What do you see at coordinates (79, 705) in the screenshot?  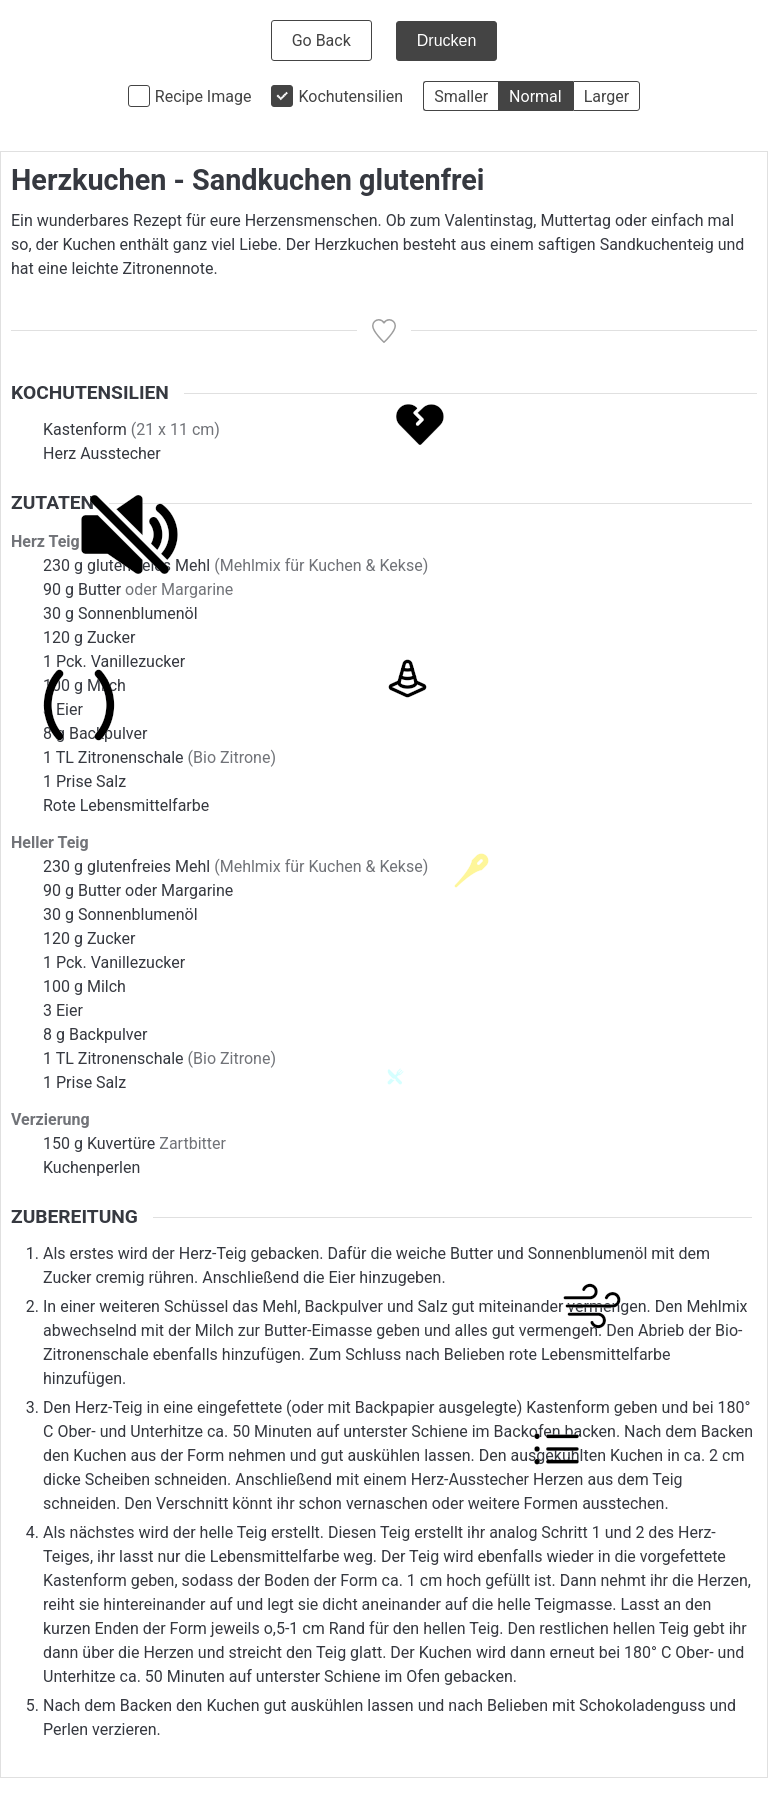 I see `insert parentheses in text editor` at bounding box center [79, 705].